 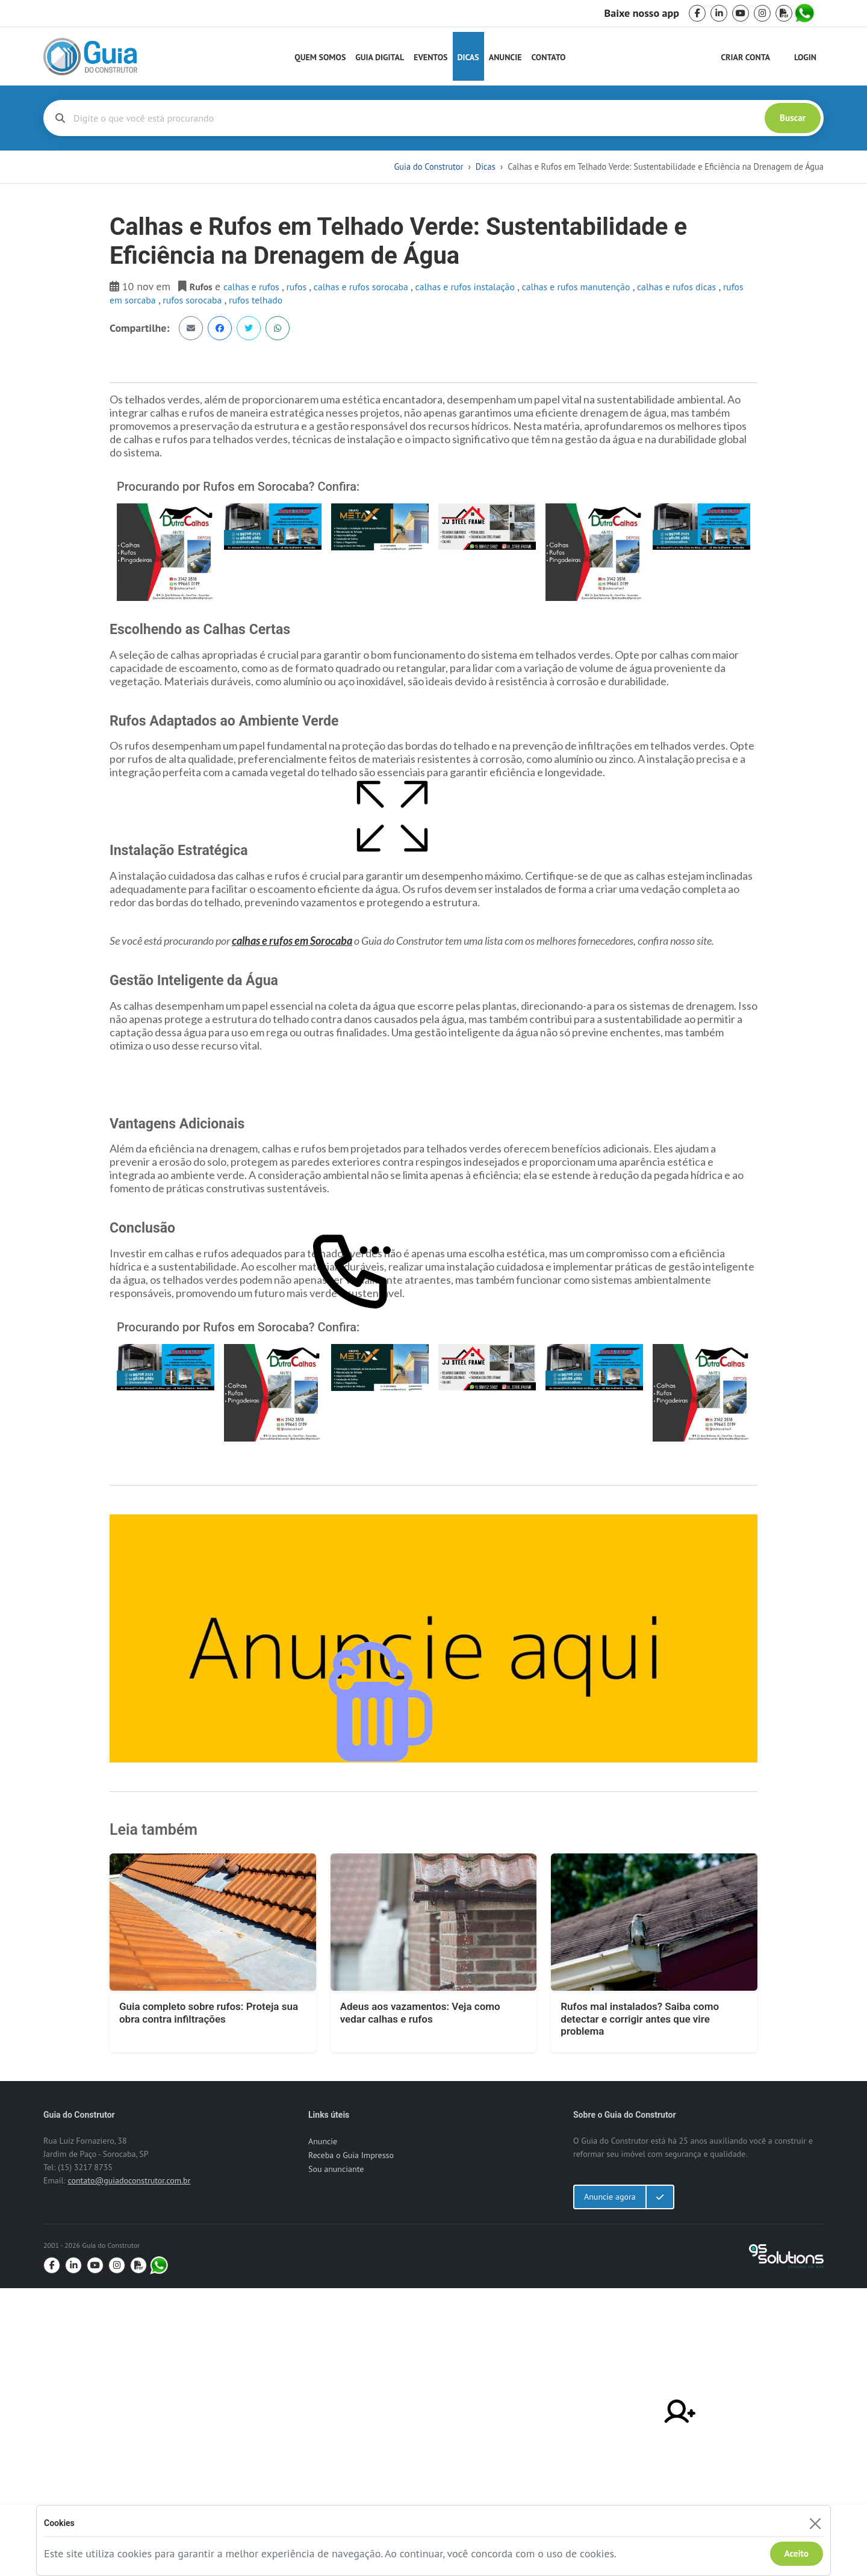 I want to click on add a new user or contact, so click(x=679, y=2412).